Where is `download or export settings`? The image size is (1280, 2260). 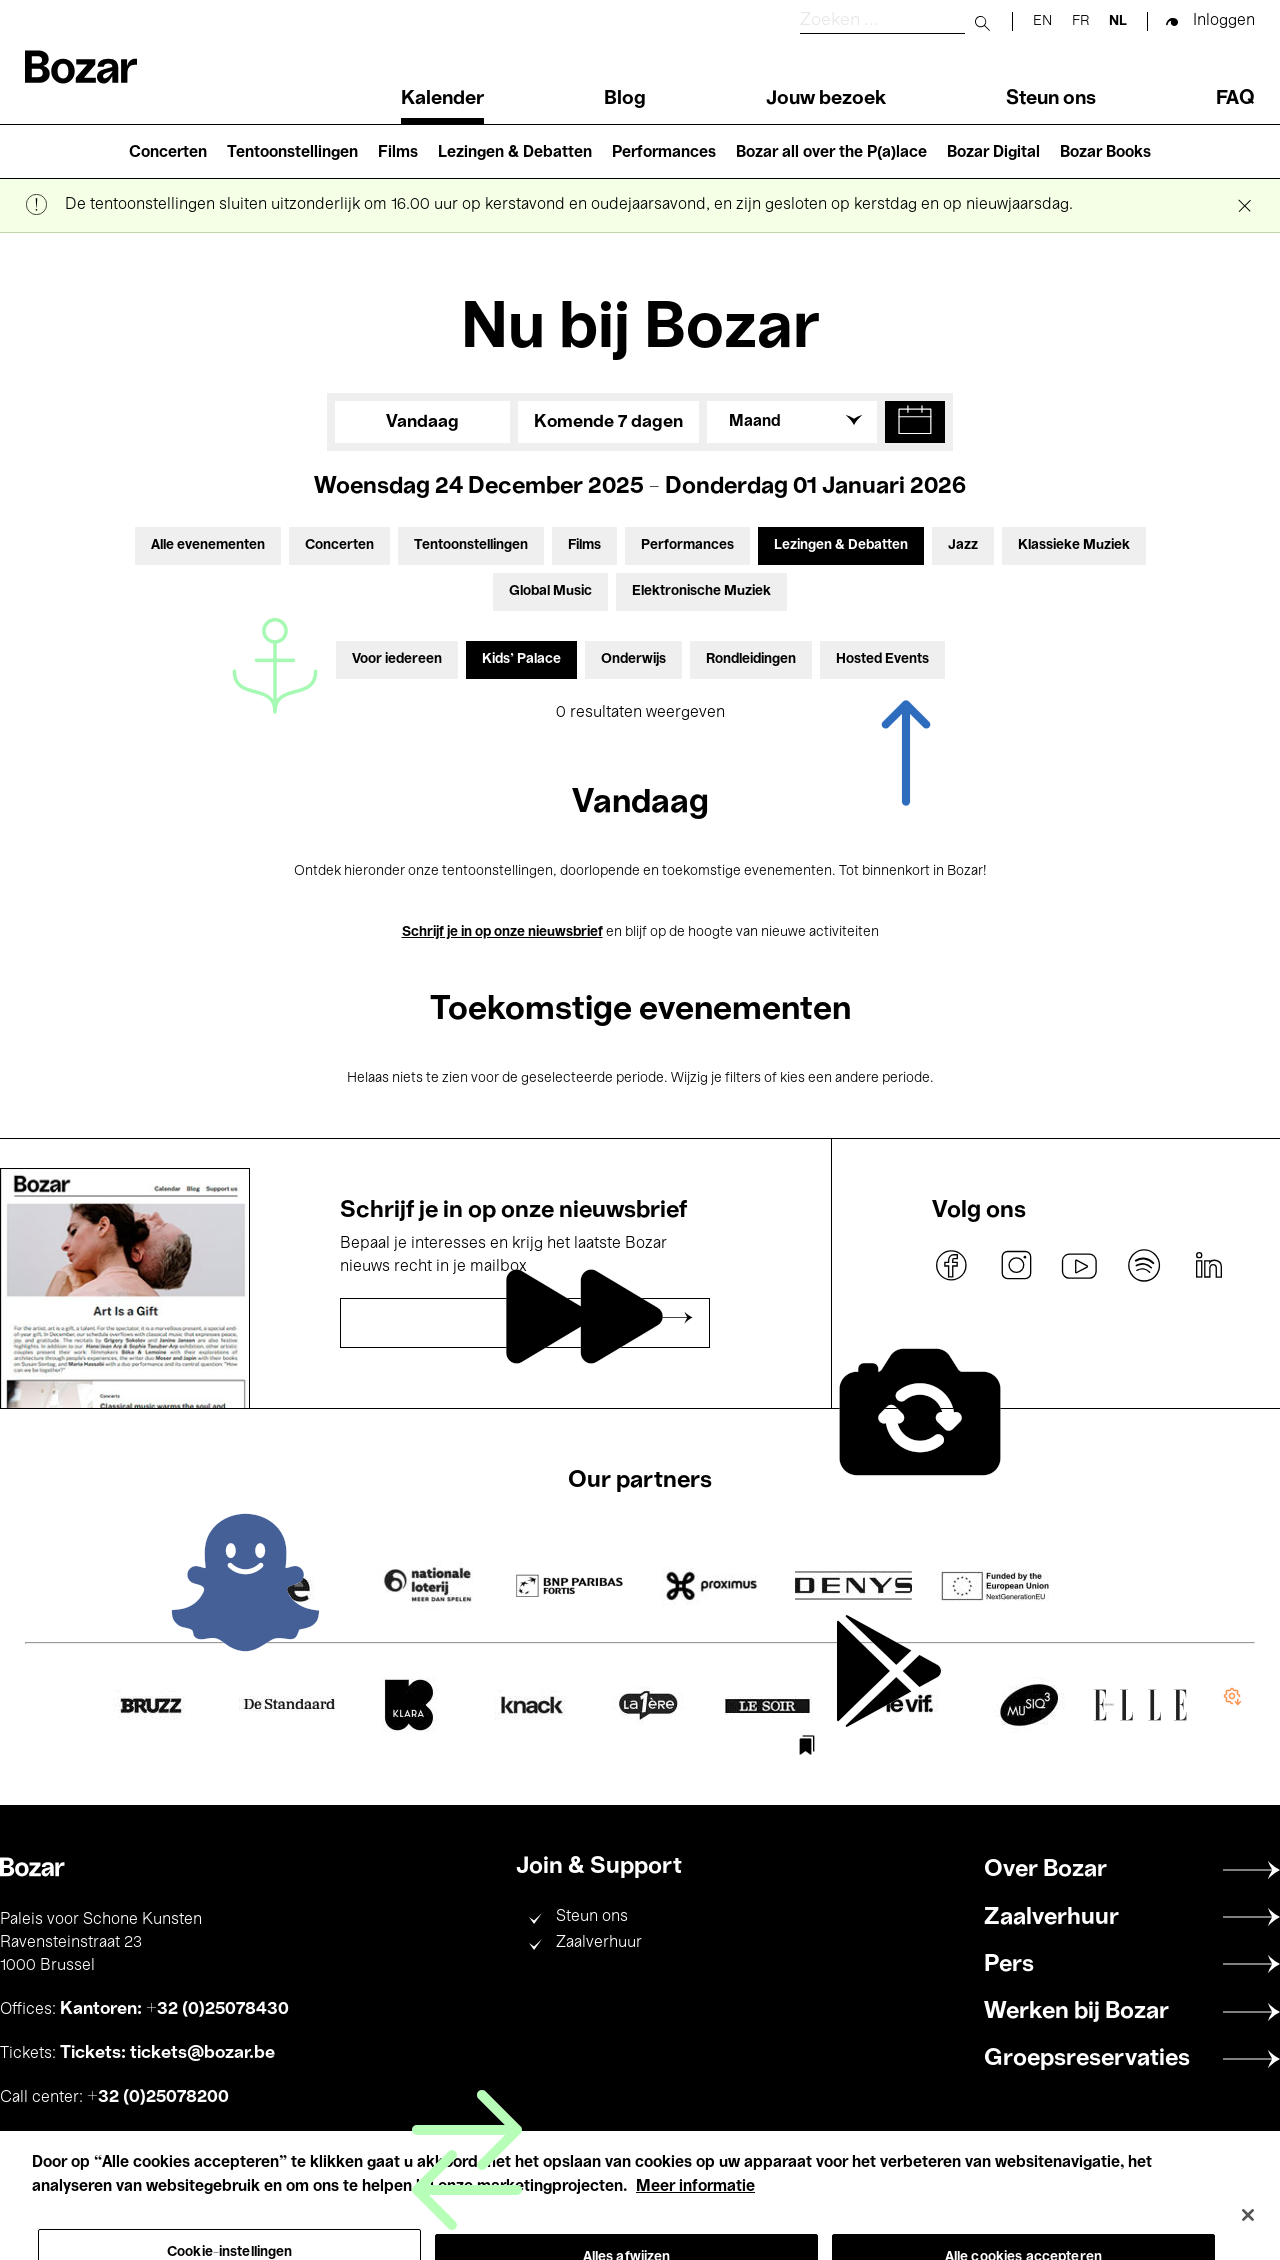 download or export settings is located at coordinates (1232, 1696).